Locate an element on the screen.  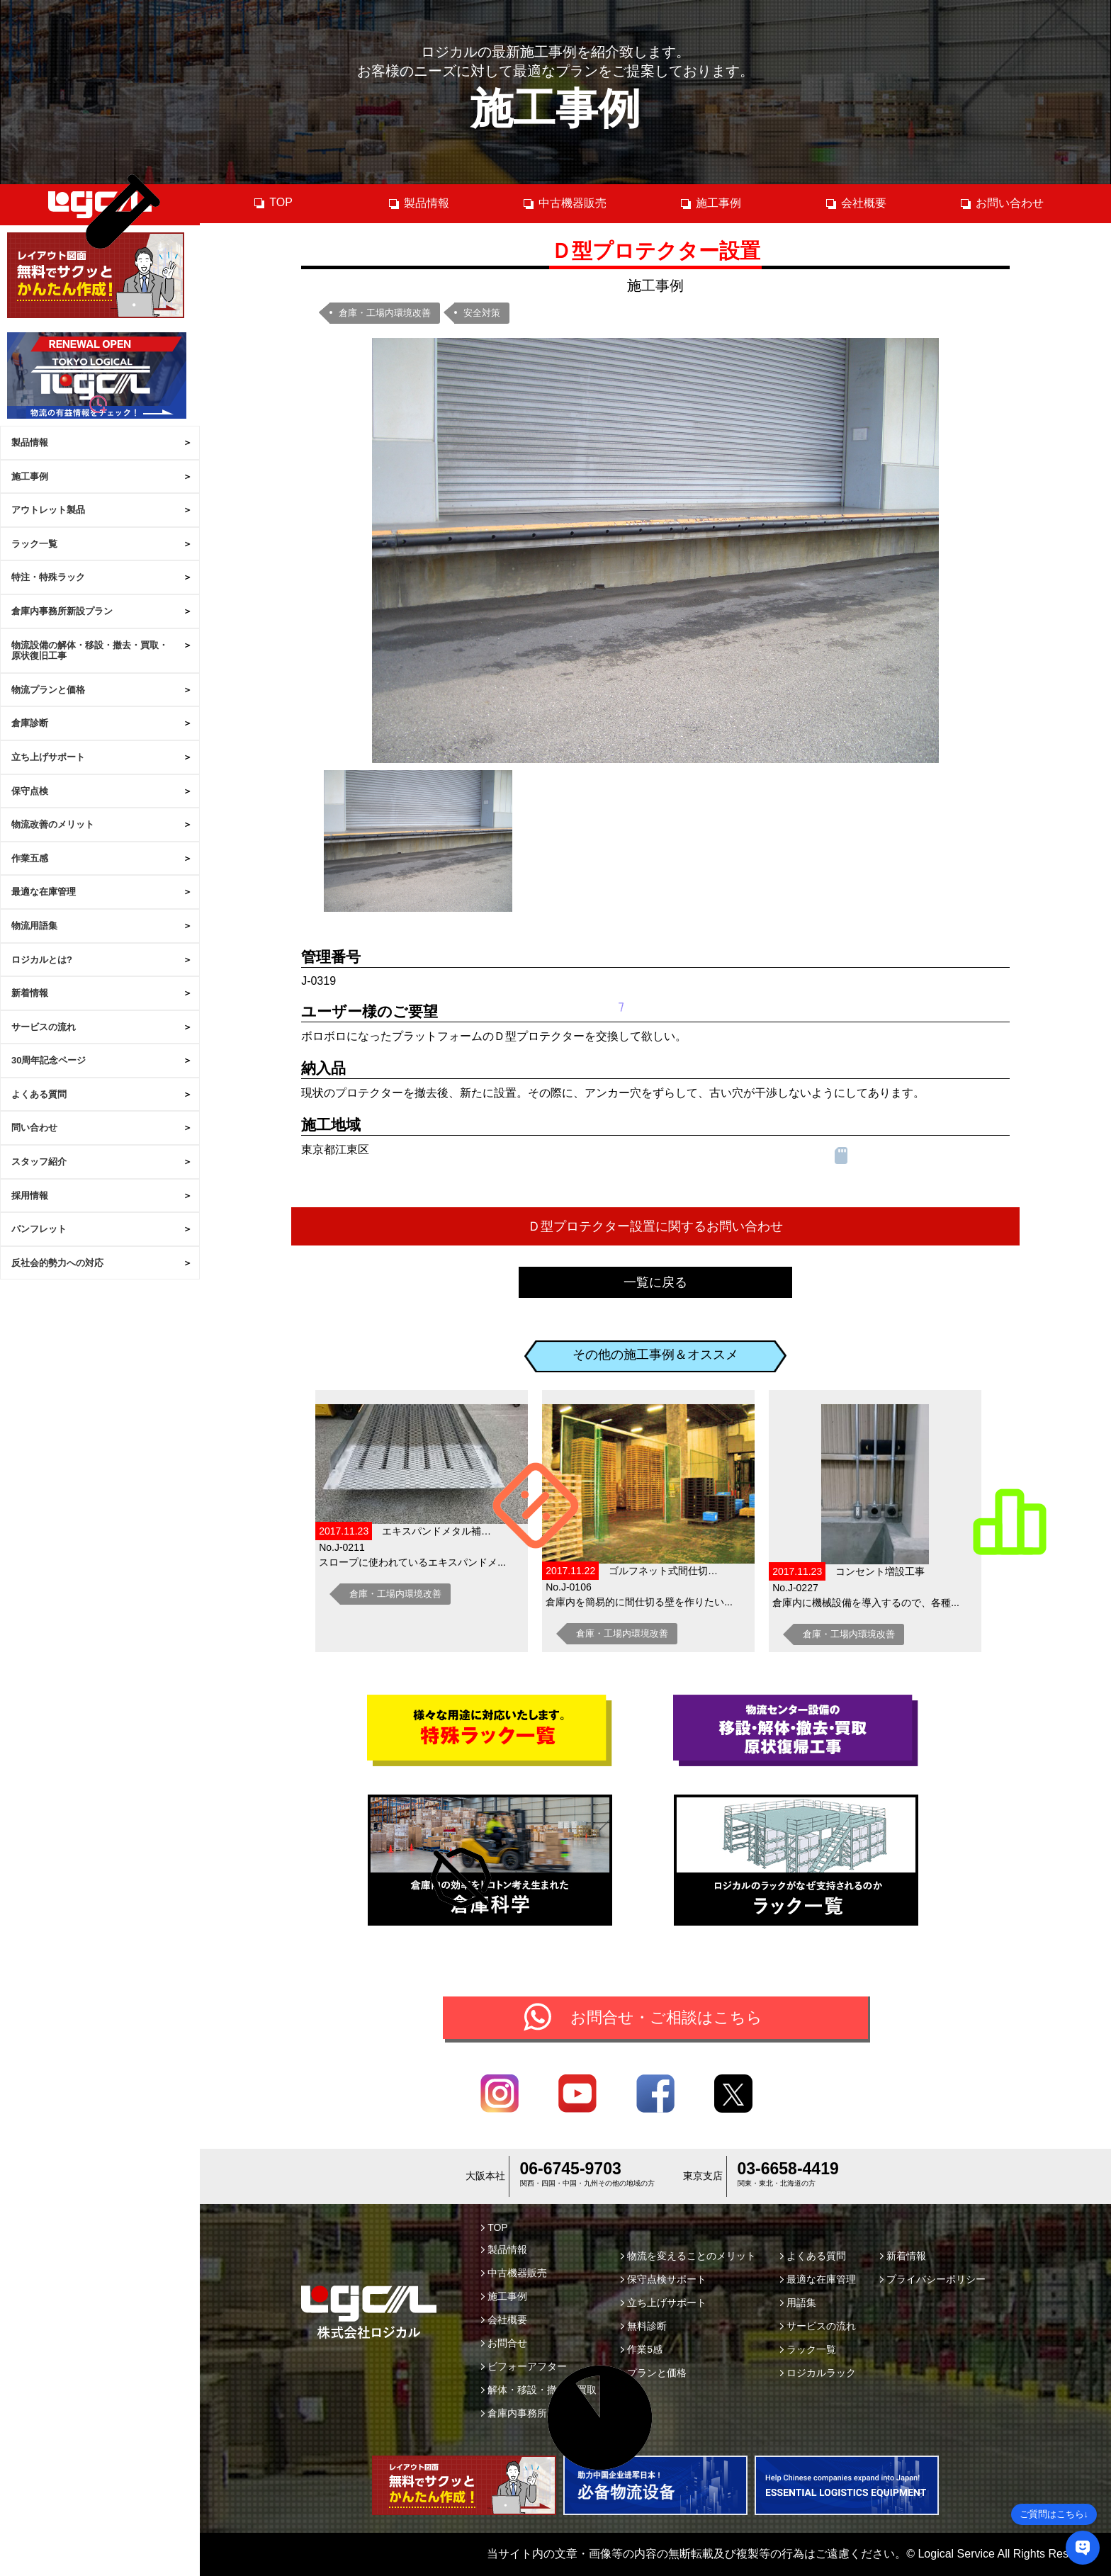
access external storage is located at coordinates (841, 1156).